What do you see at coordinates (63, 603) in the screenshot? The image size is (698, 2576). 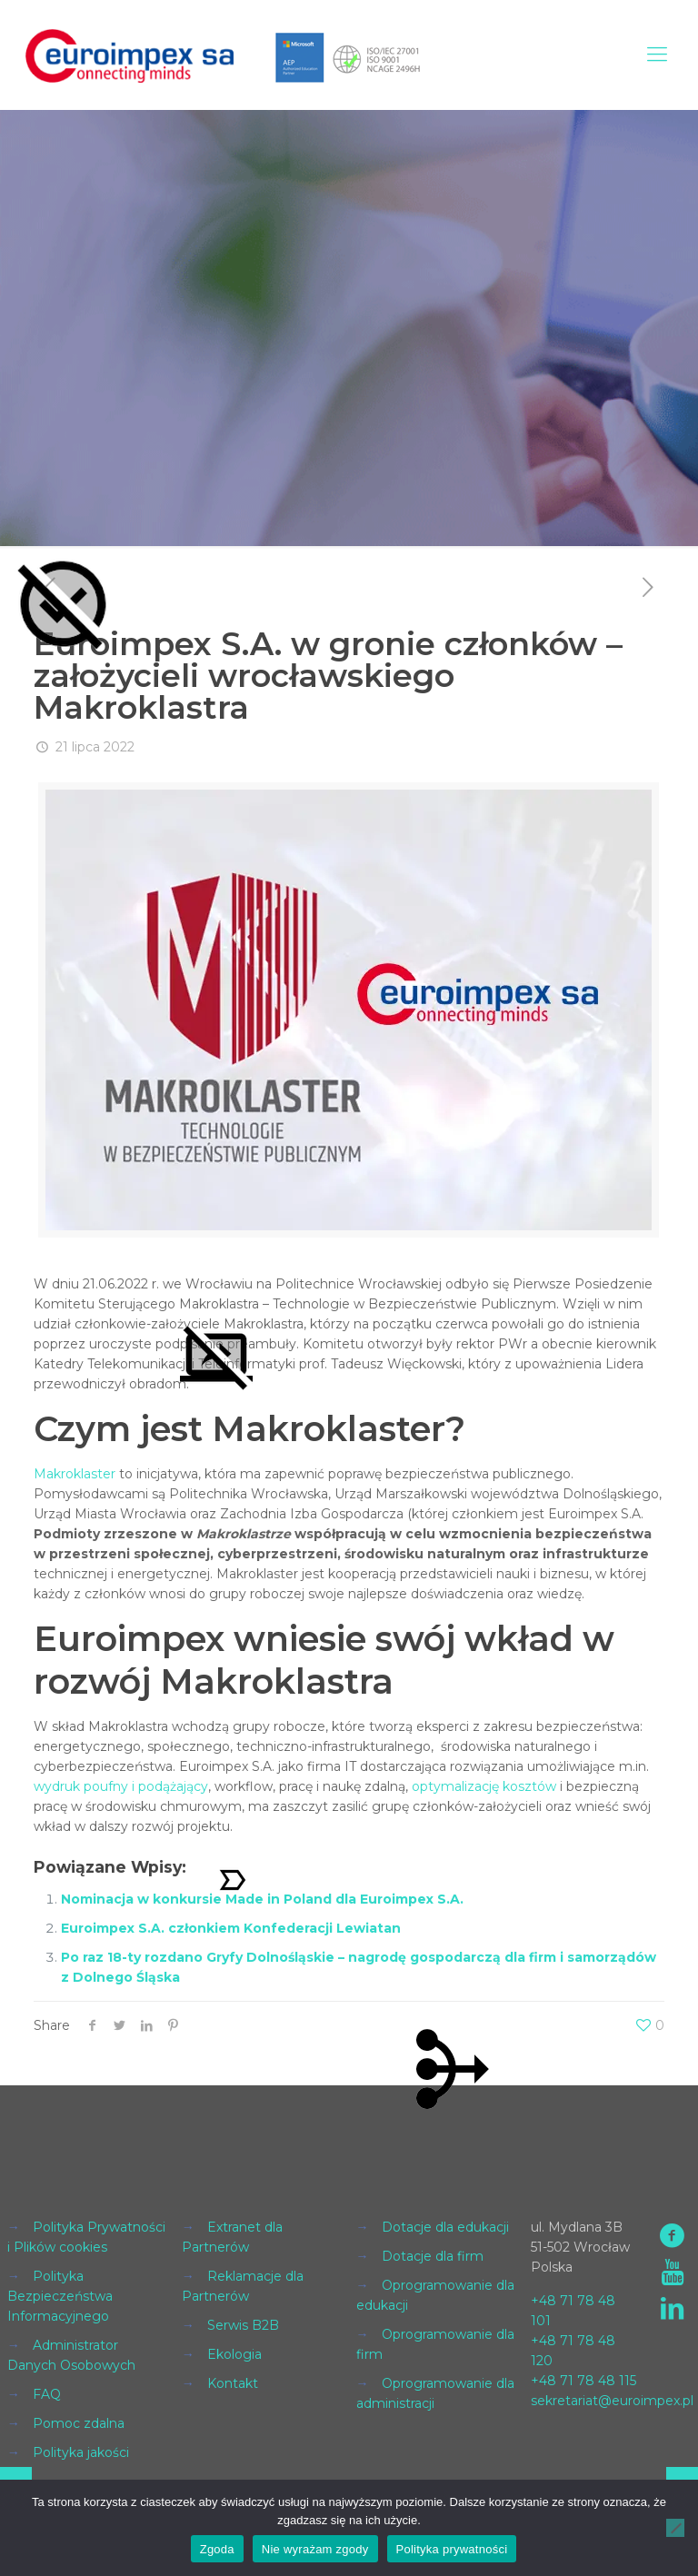 I see `indicates content has been unpublished` at bounding box center [63, 603].